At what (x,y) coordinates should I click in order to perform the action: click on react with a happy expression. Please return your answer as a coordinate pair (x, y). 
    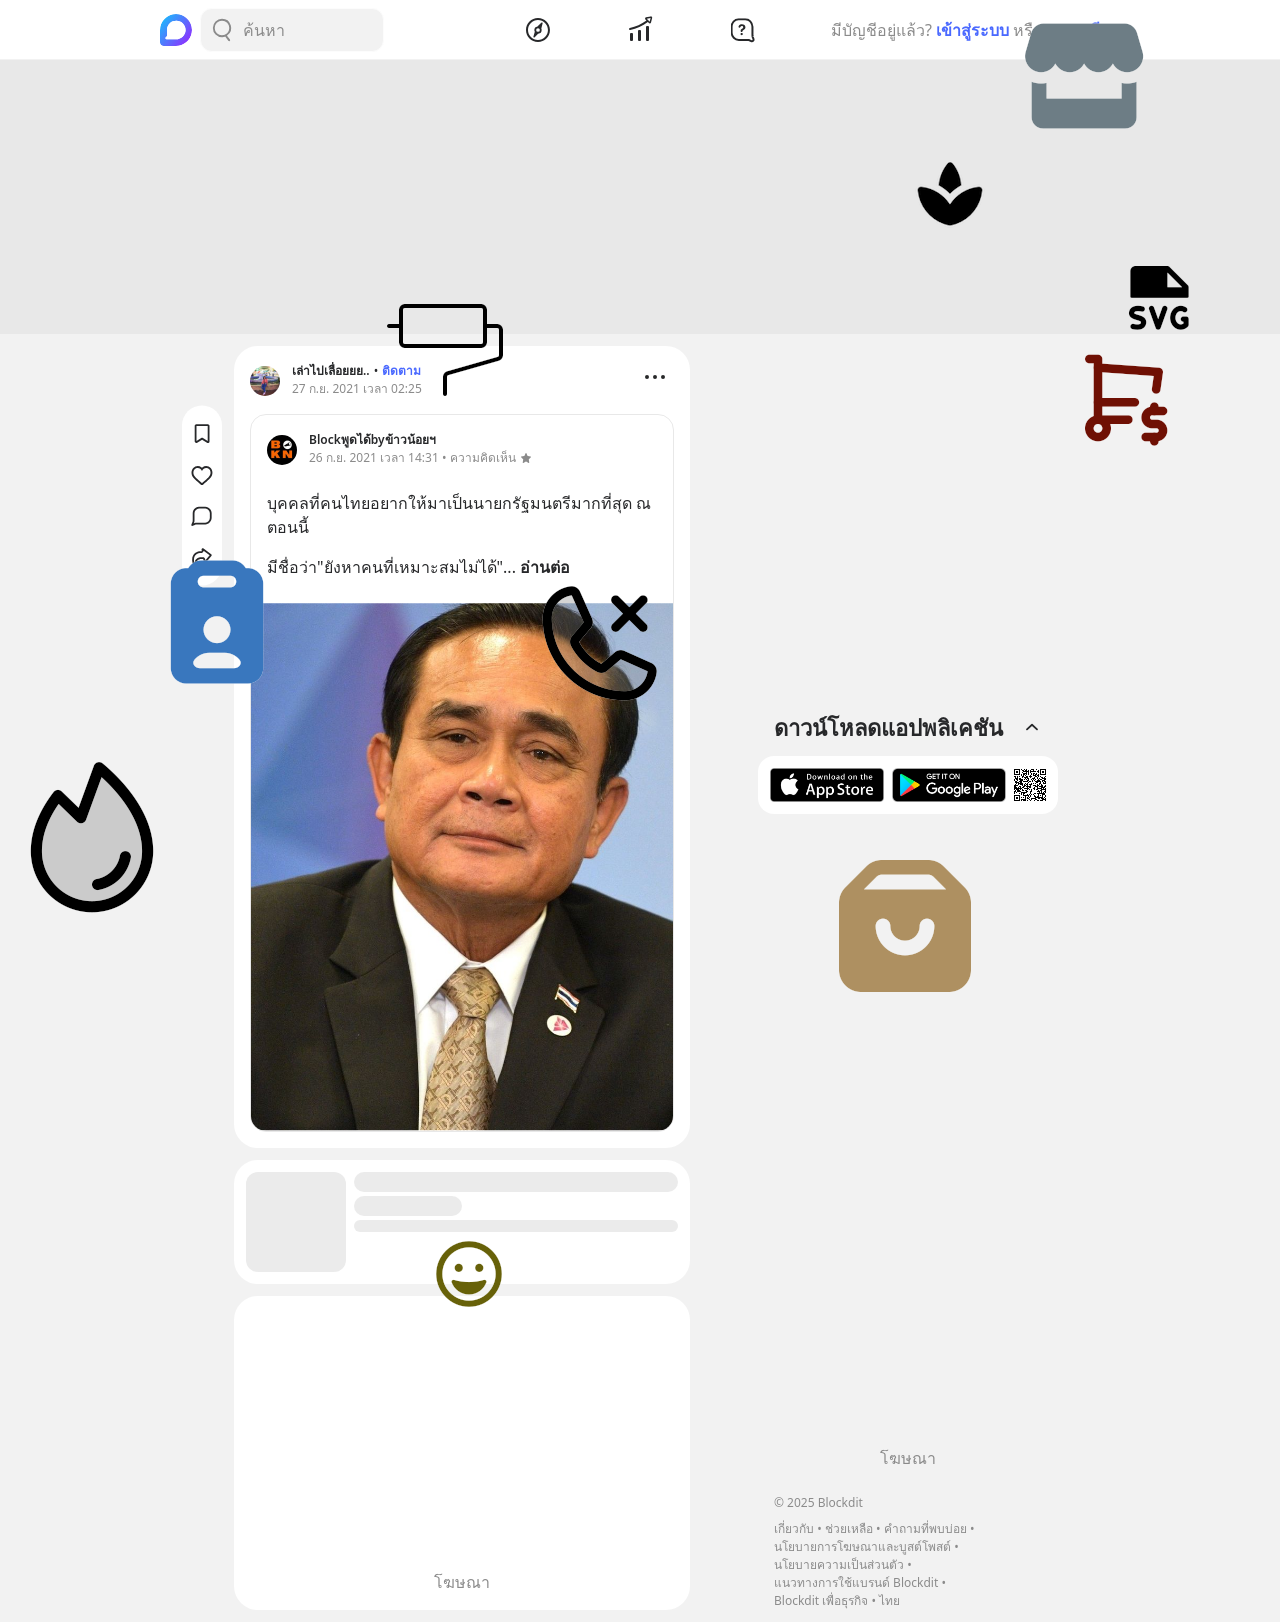
    Looking at the image, I should click on (469, 1274).